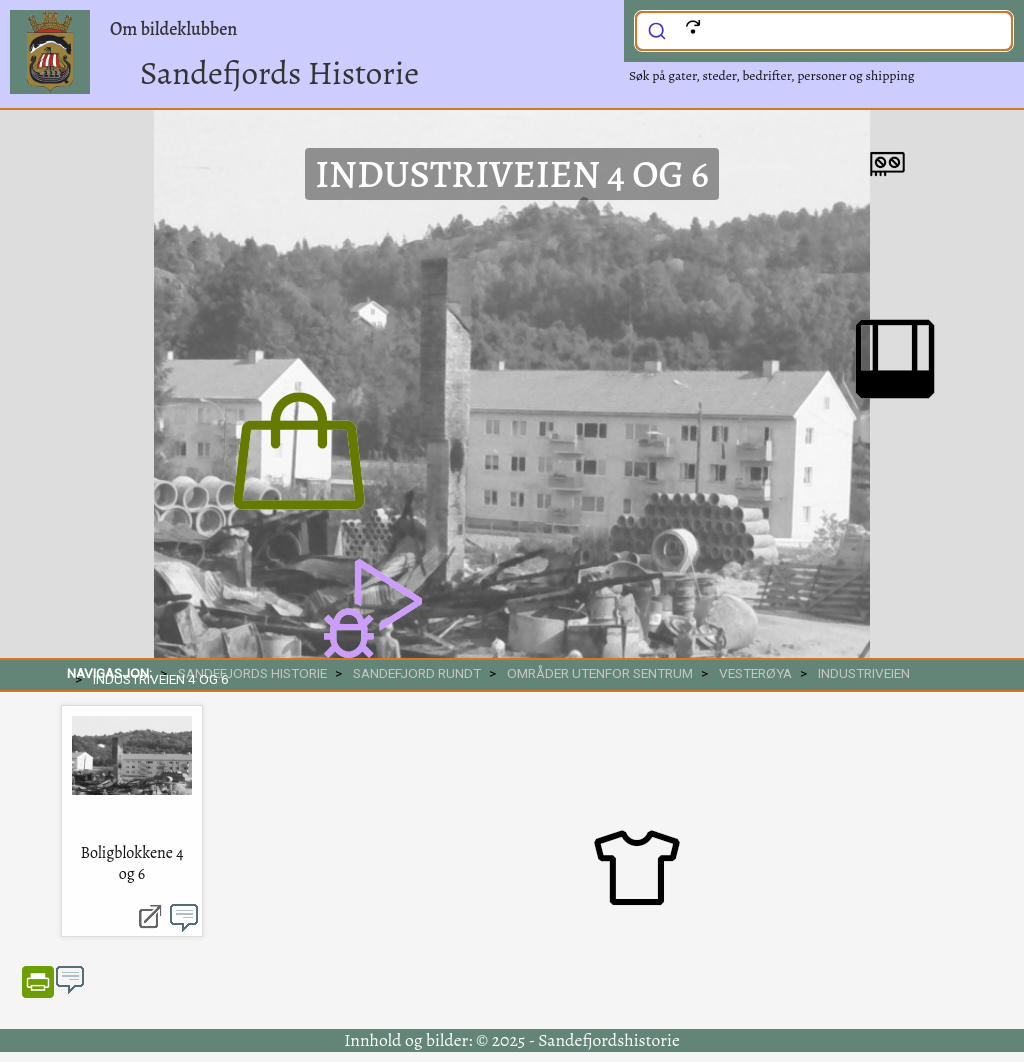 Image resolution: width=1024 pixels, height=1062 pixels. Describe the element at coordinates (693, 27) in the screenshot. I see `step over the current line while debugging` at that location.